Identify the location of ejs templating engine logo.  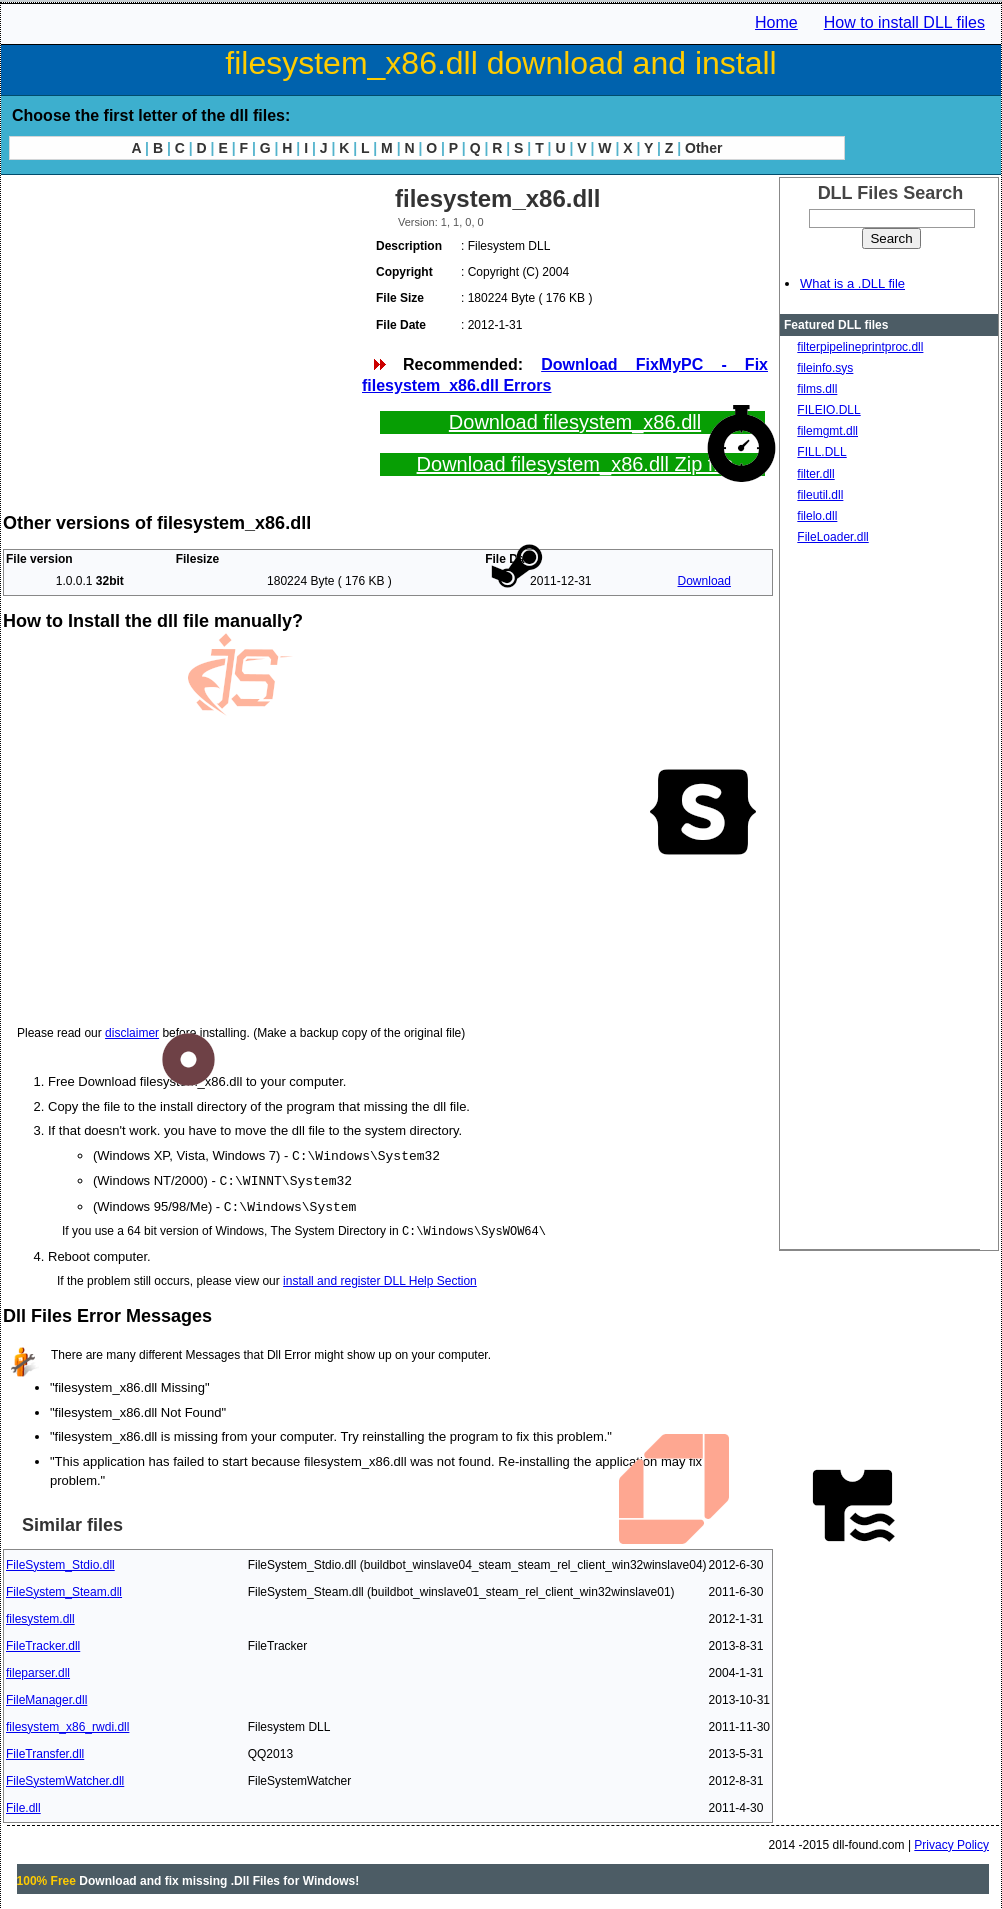
(240, 674).